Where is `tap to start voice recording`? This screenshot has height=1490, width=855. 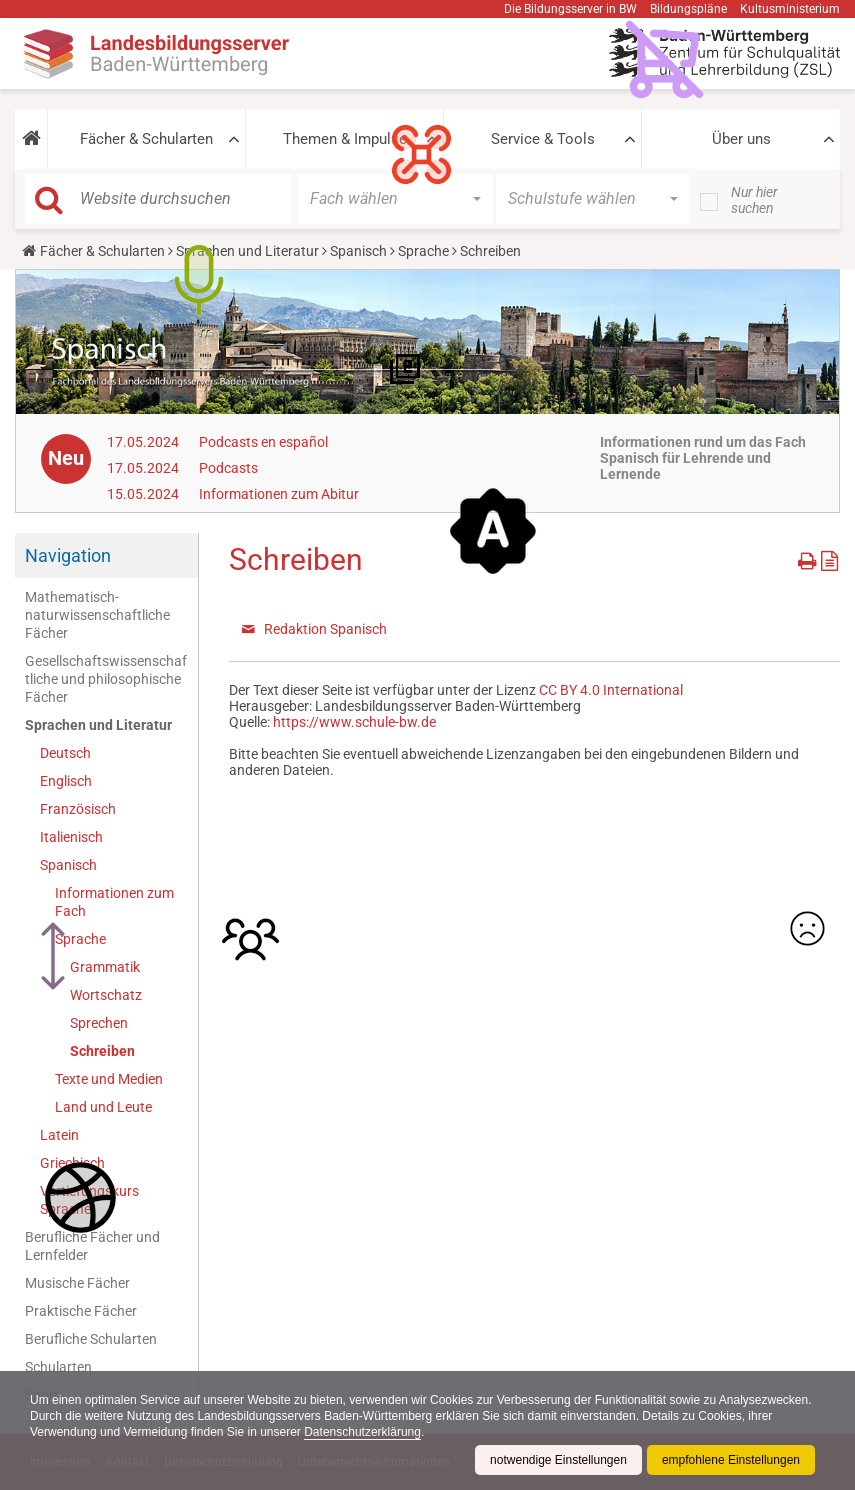
tap to start voice recording is located at coordinates (199, 279).